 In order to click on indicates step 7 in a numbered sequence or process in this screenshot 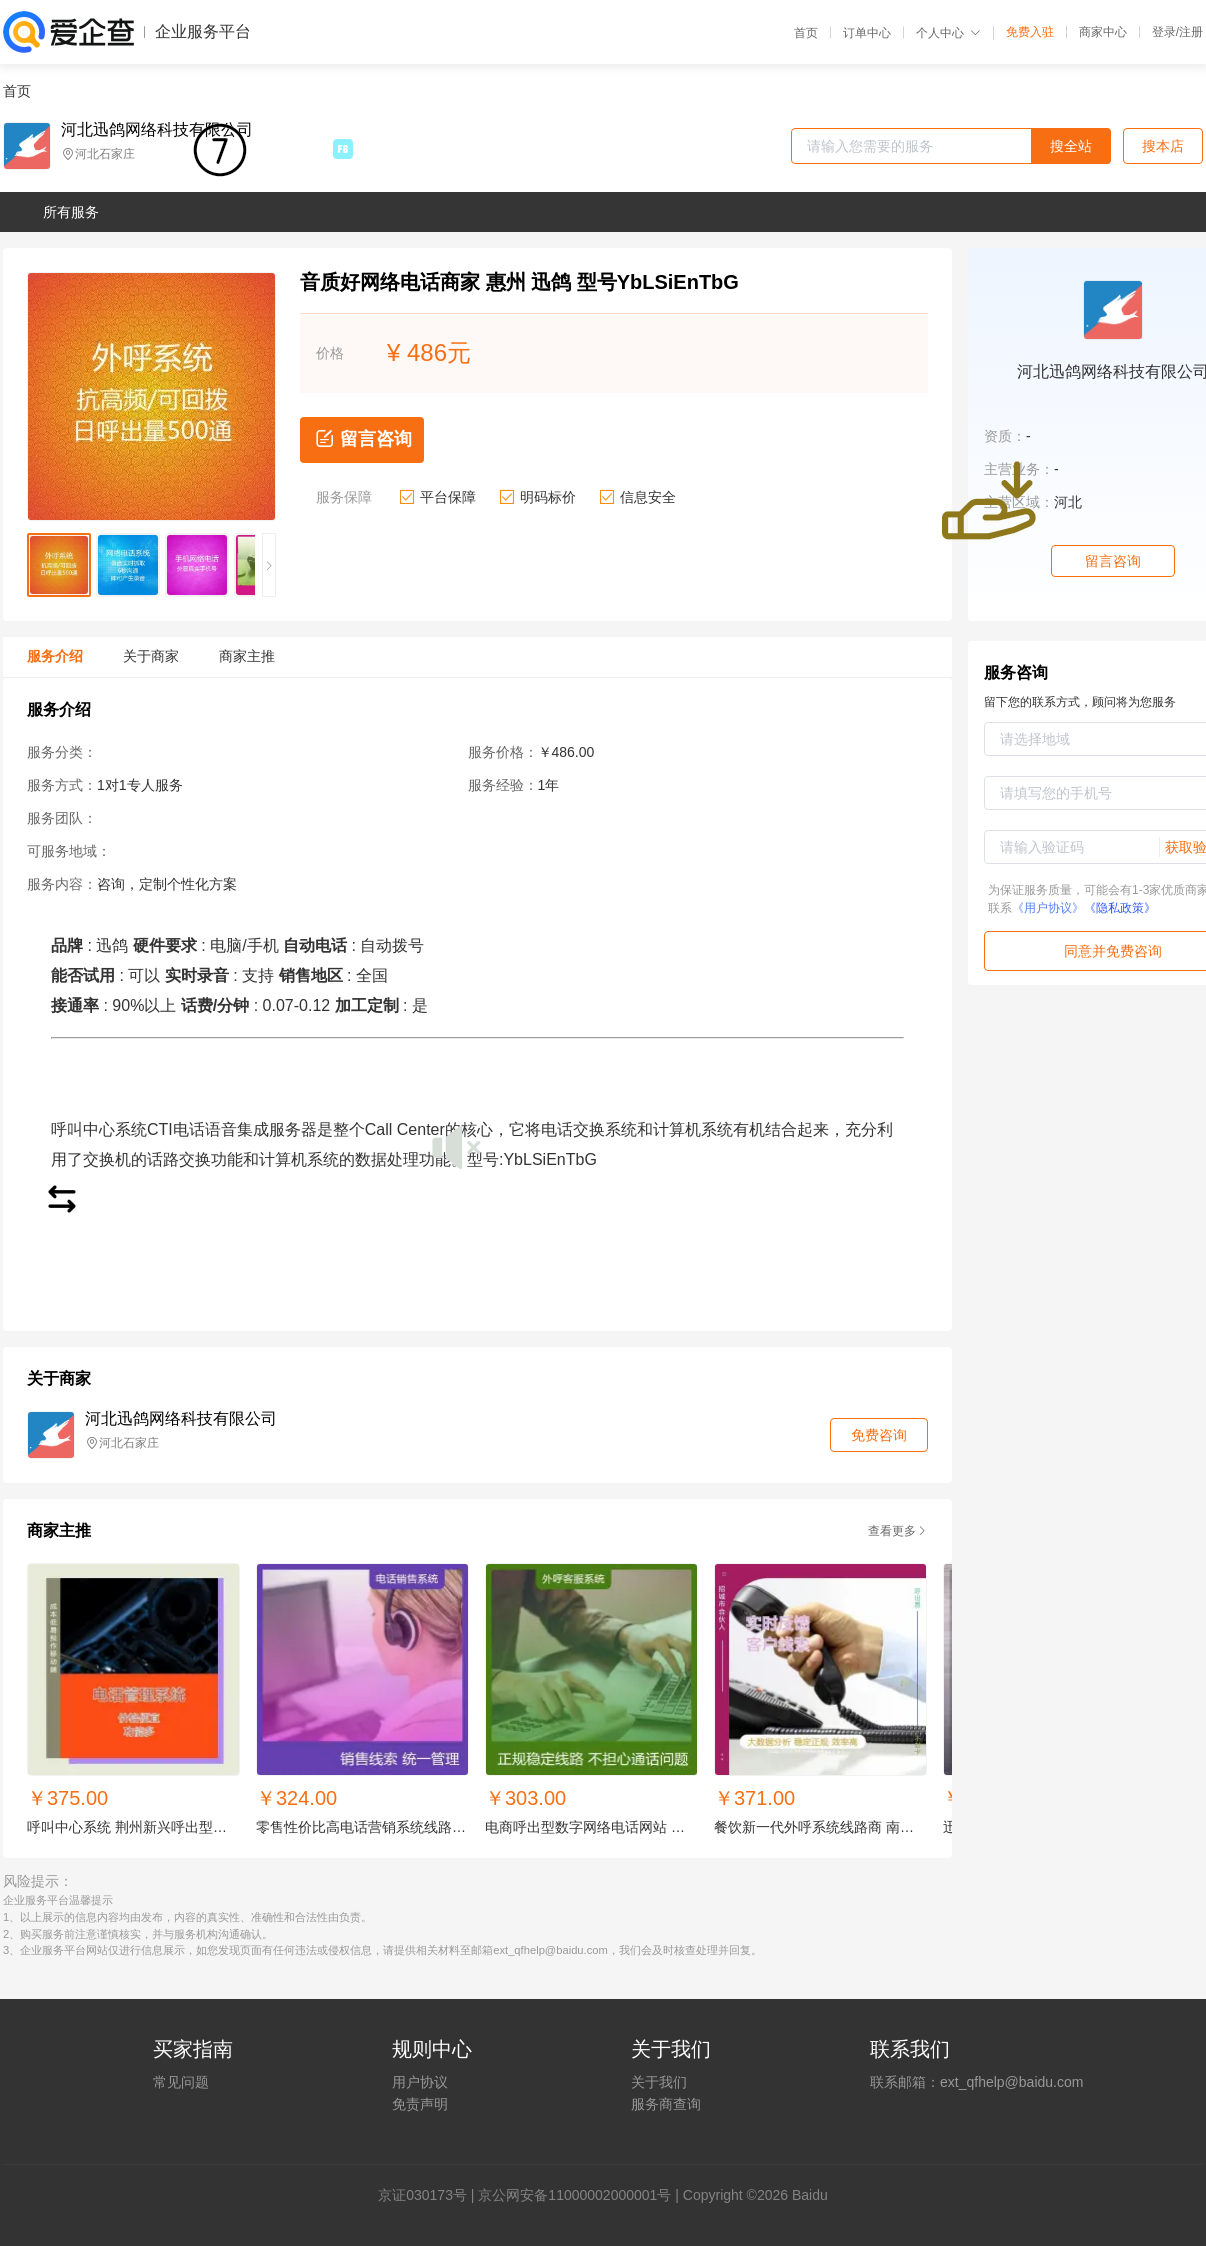, I will do `click(220, 150)`.